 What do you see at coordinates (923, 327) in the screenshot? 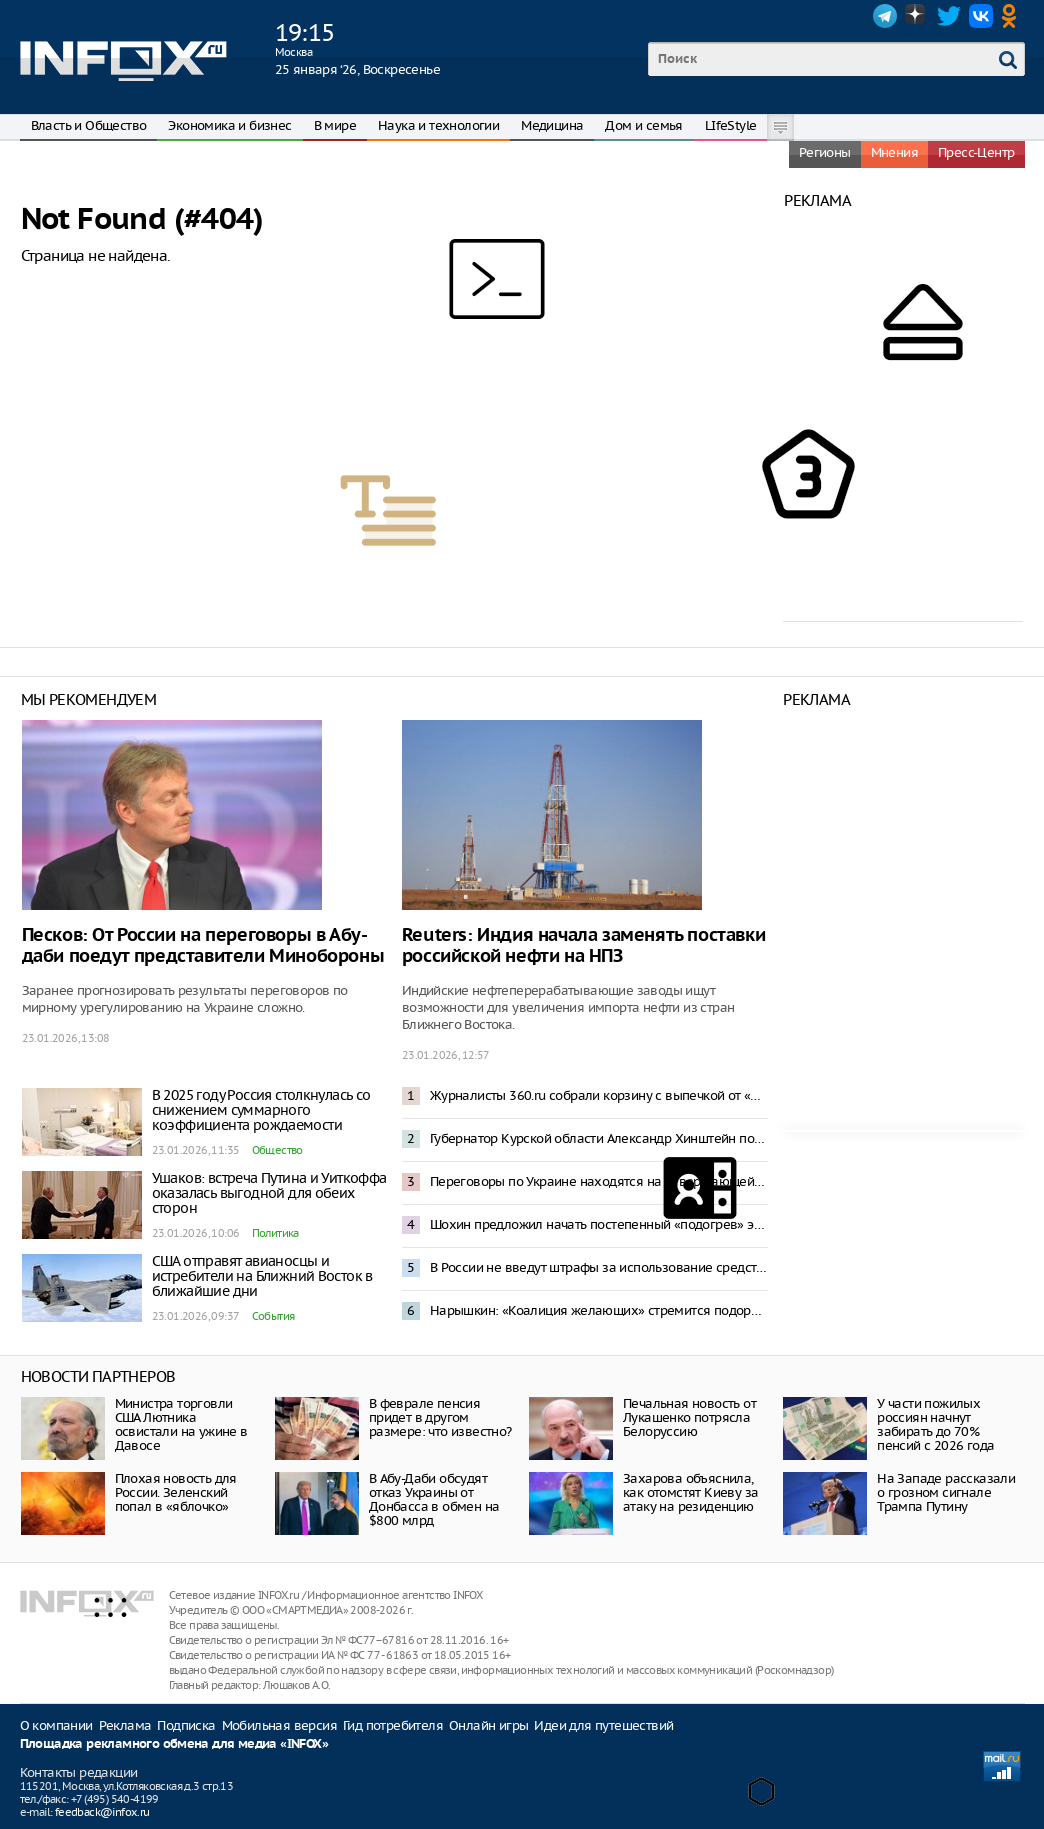
I see `eject media or disc` at bounding box center [923, 327].